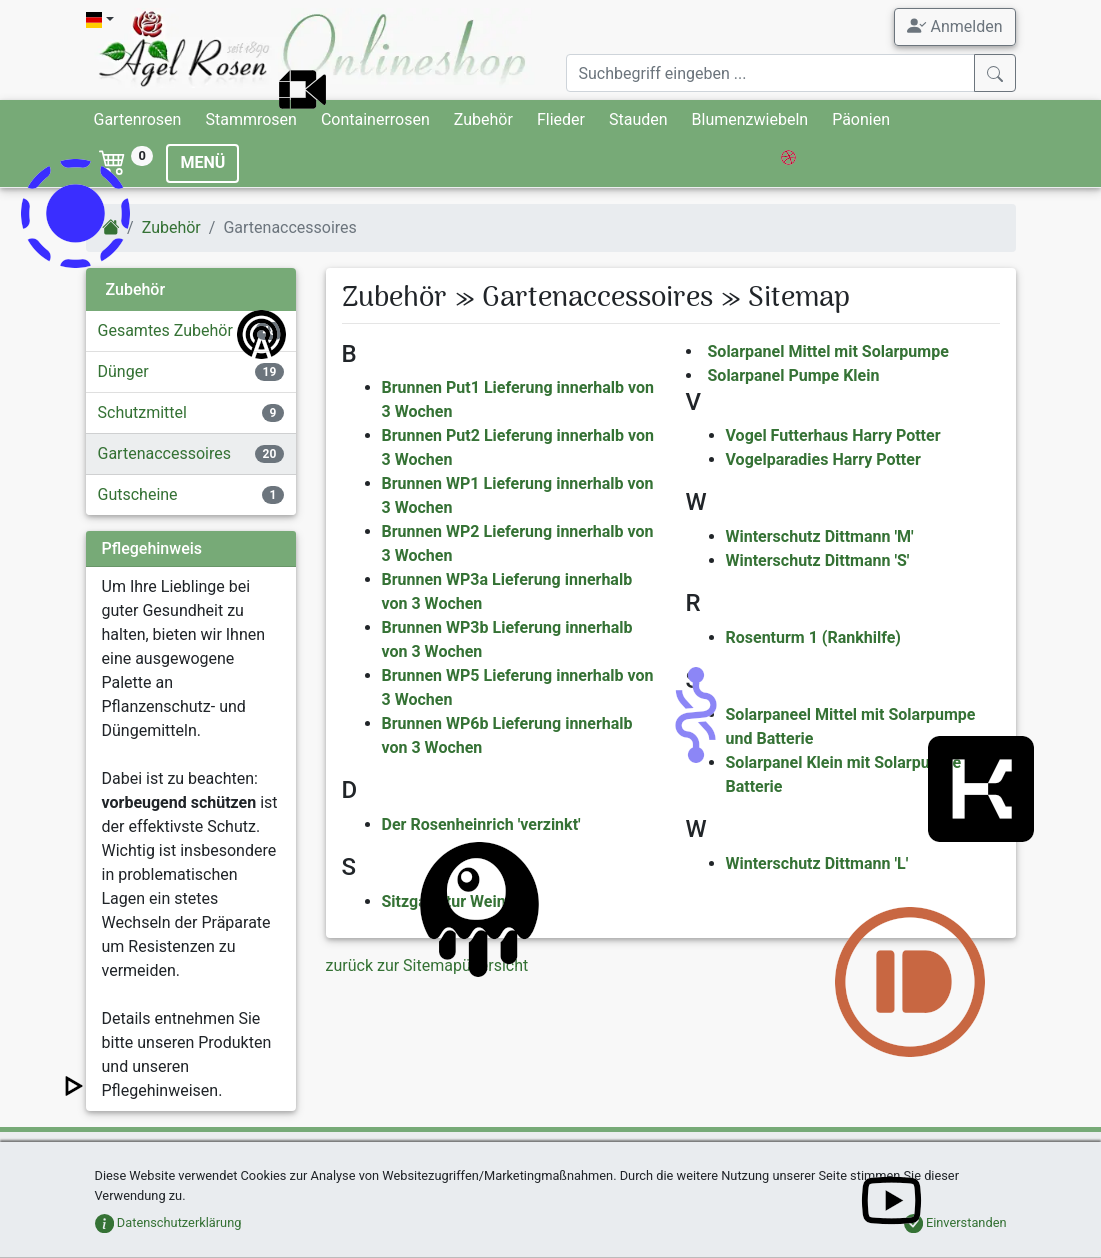  I want to click on open localsend app for local file sharing, so click(75, 213).